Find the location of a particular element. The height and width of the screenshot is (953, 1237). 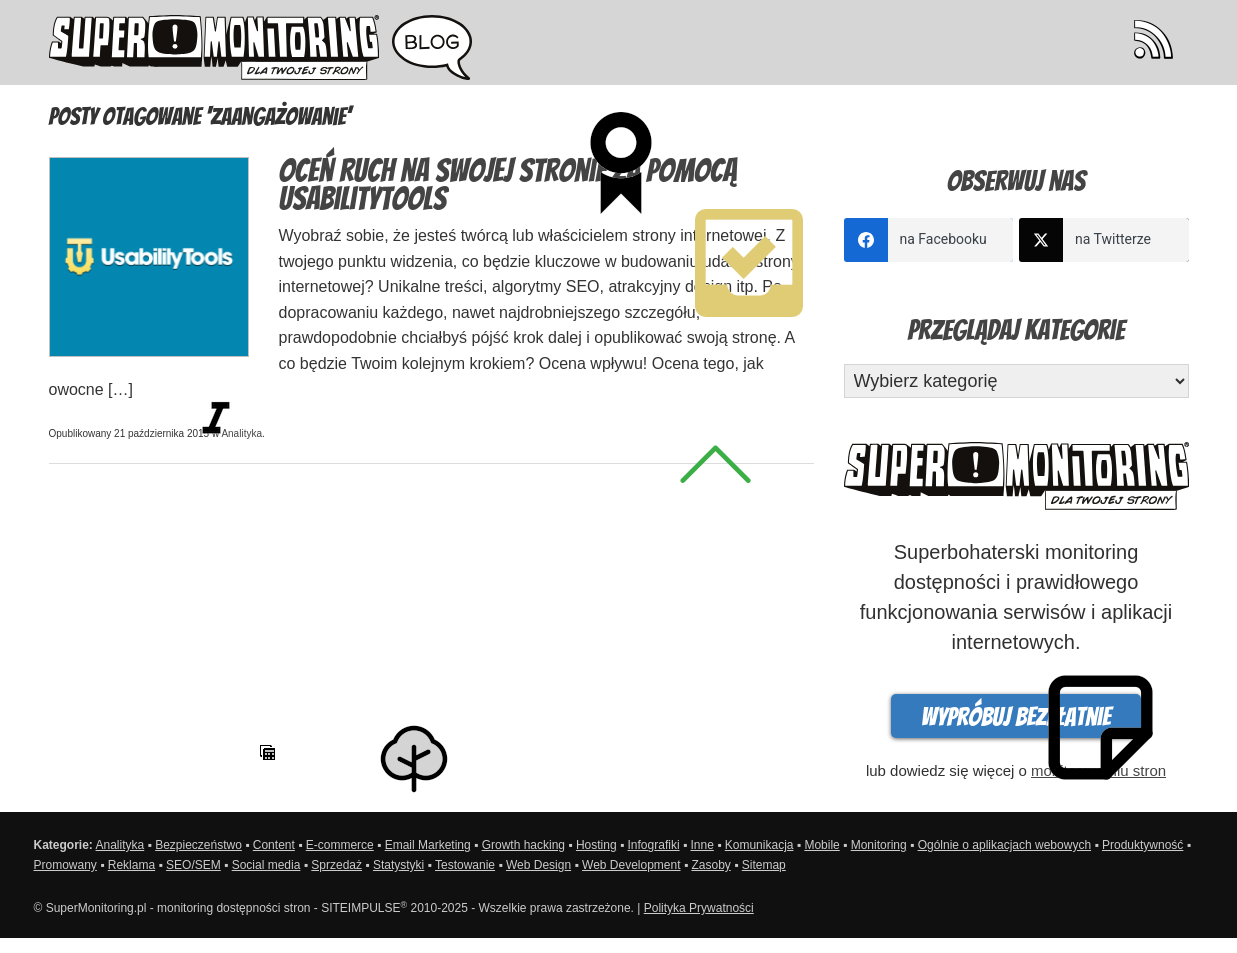

collapse an expanded section is located at coordinates (715, 467).